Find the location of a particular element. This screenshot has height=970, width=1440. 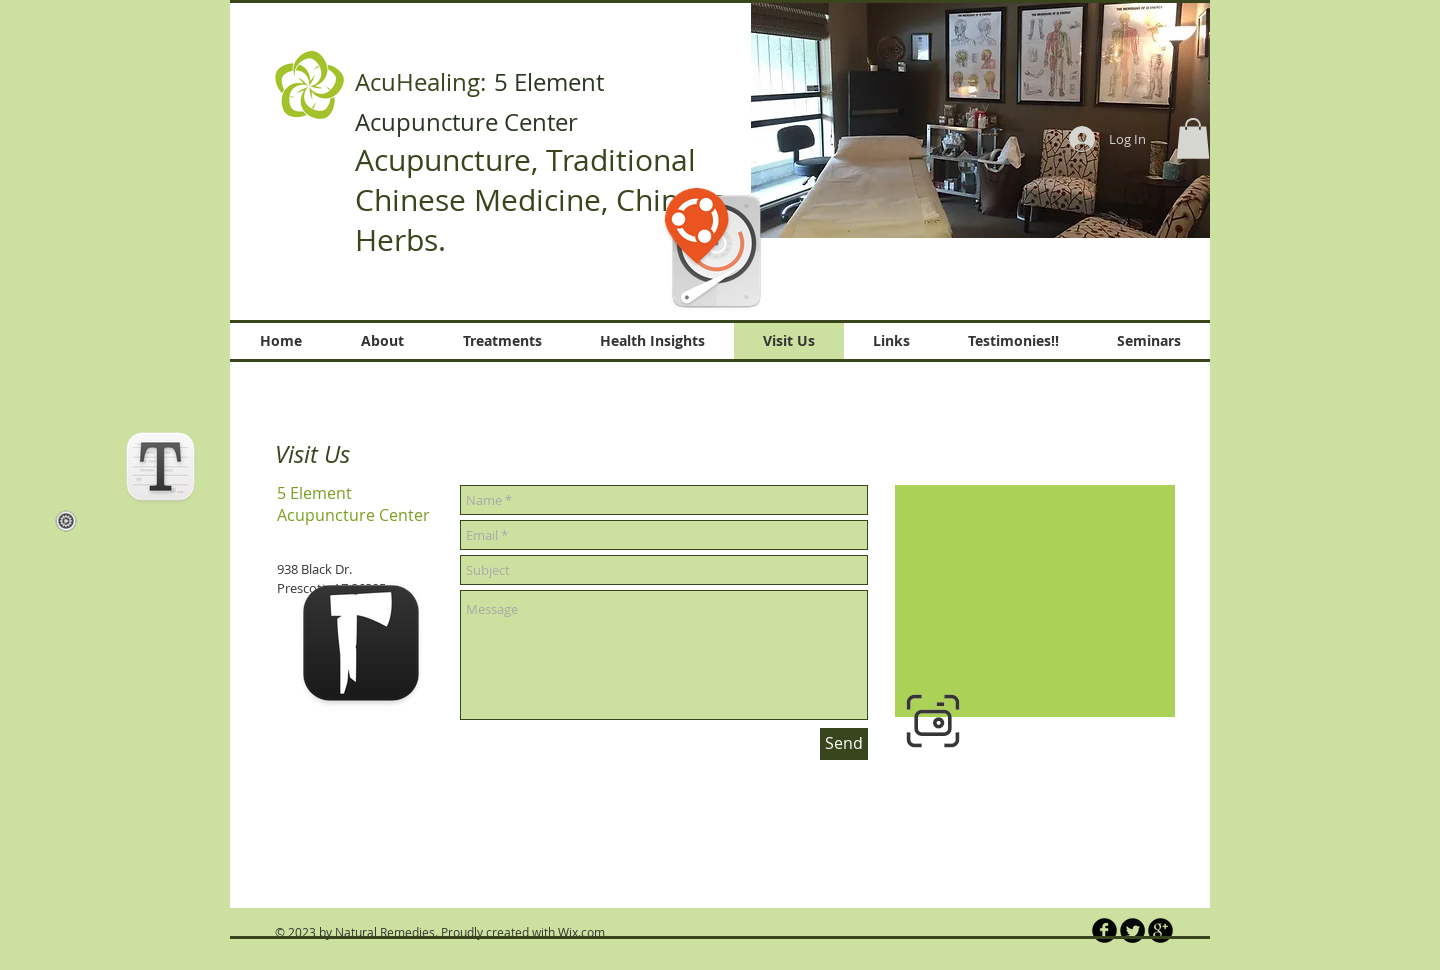

launch the ubiquity installer for ubuntu is located at coordinates (716, 251).